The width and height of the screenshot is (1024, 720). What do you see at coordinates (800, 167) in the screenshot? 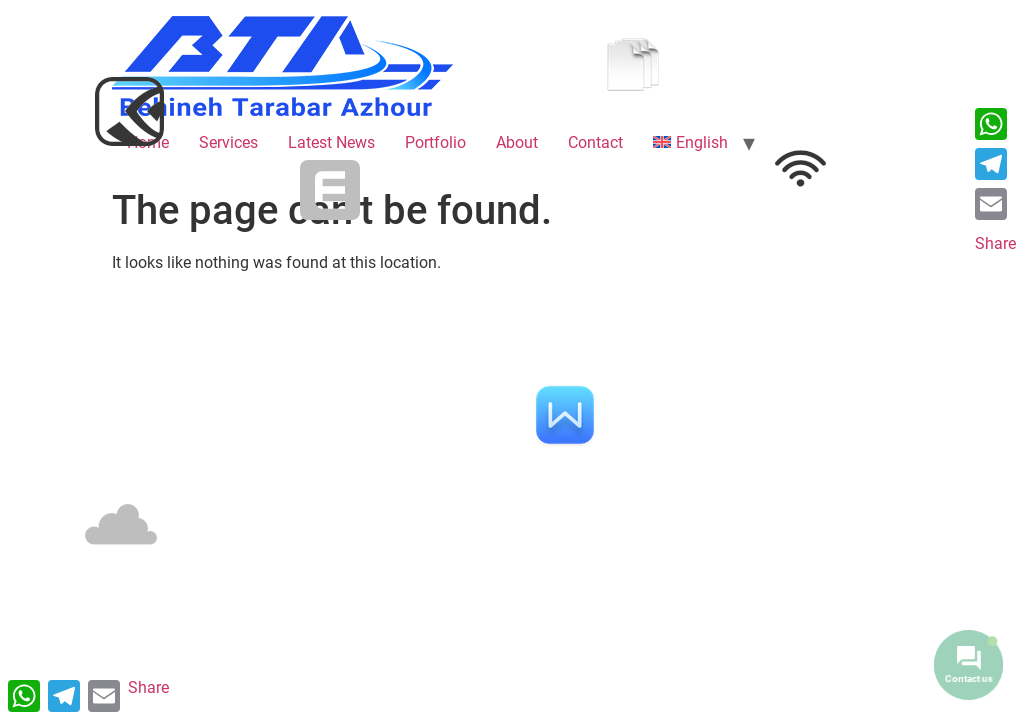
I see `indicates wireless network connection status` at bounding box center [800, 167].